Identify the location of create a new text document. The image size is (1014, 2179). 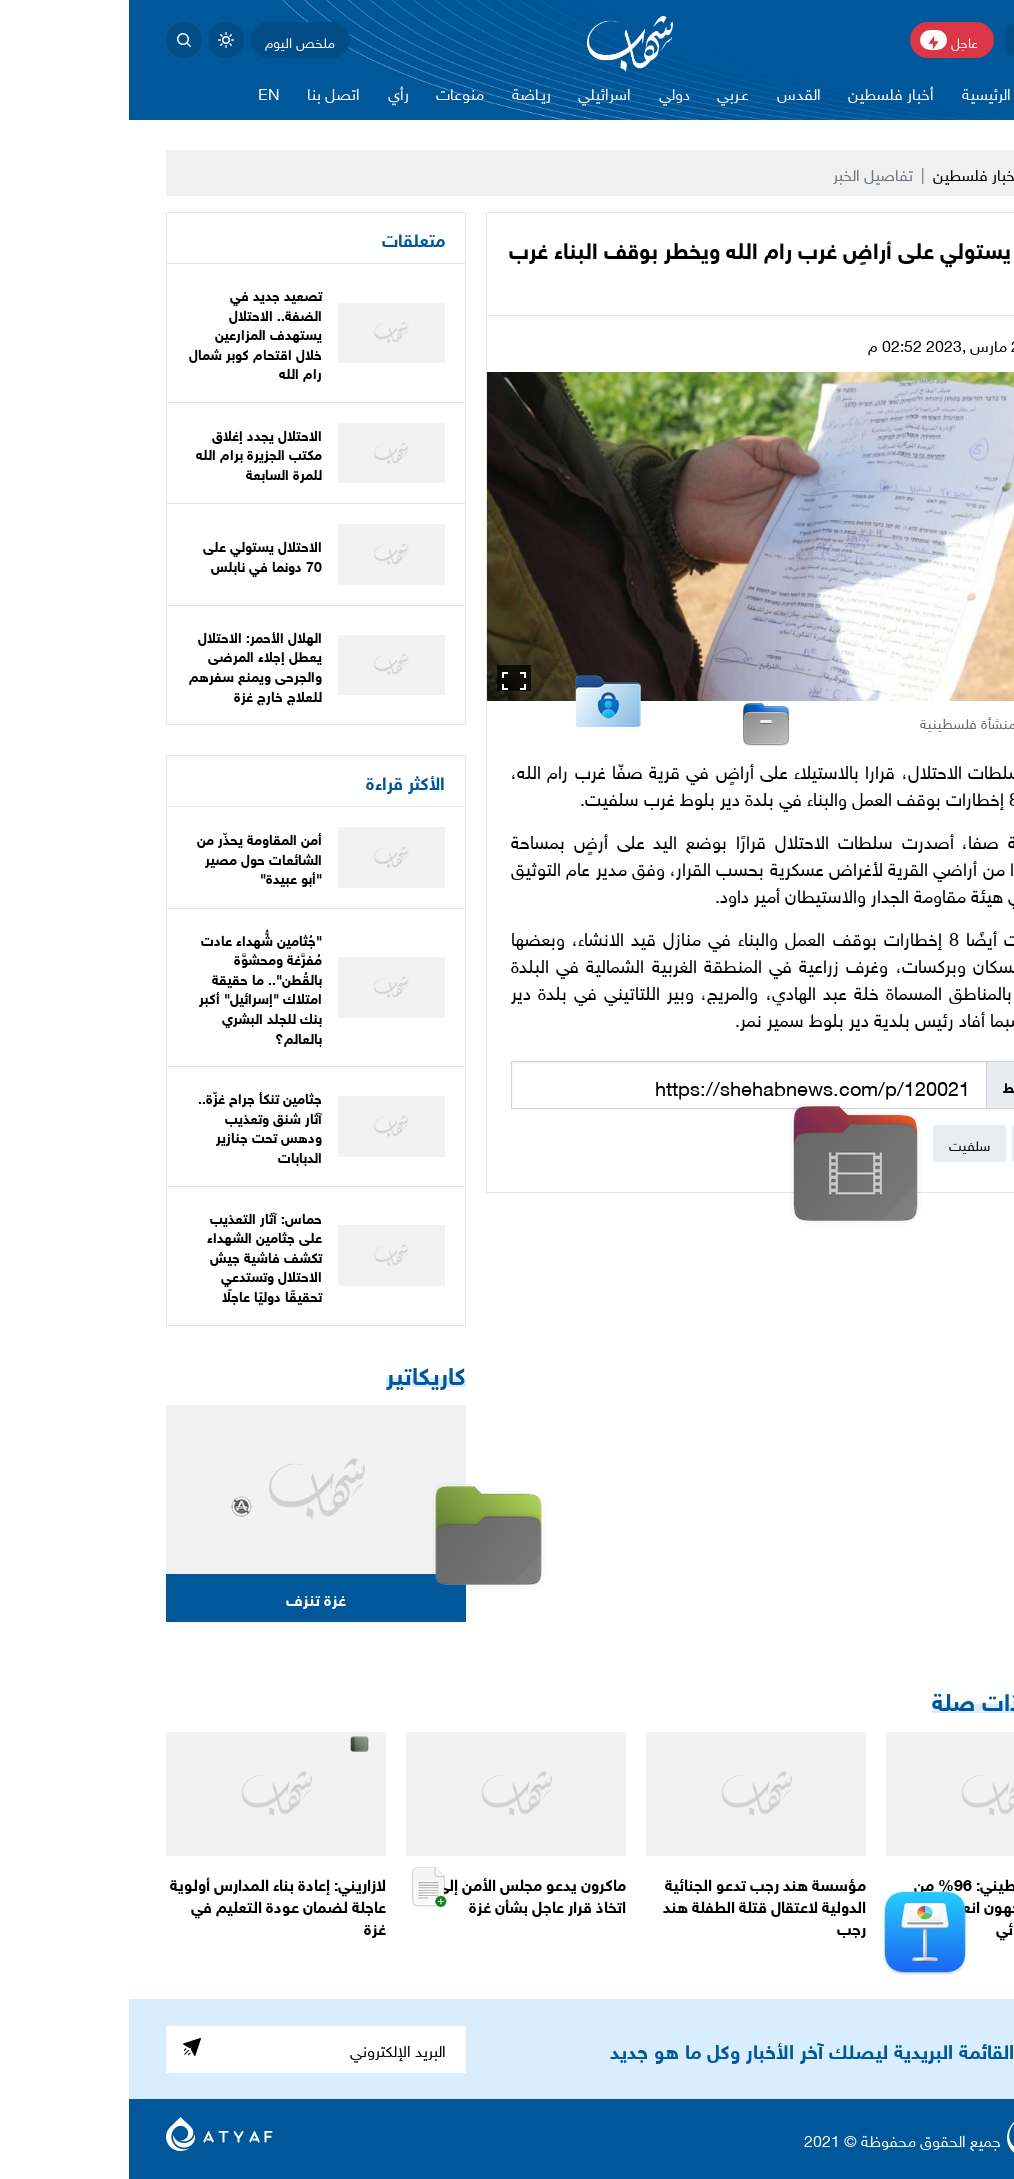
(428, 1886).